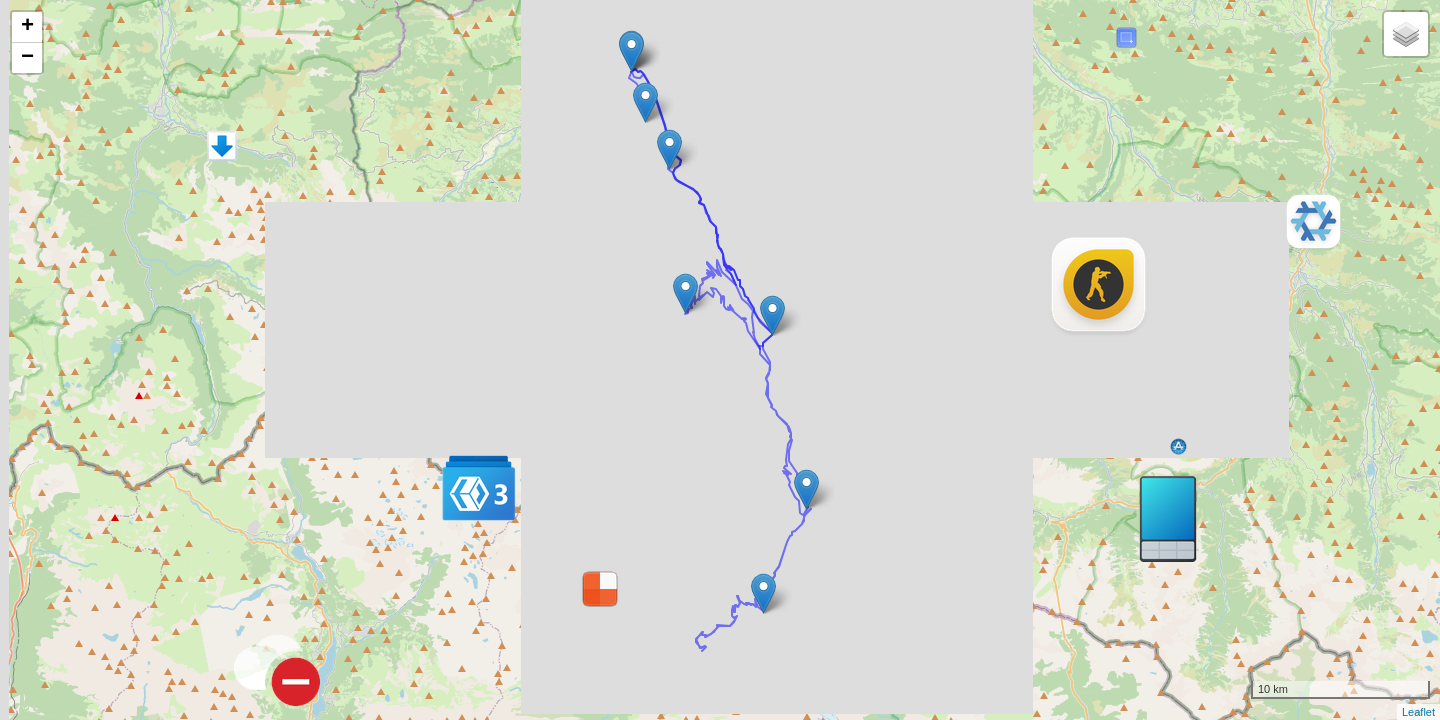 Image resolution: width=1440 pixels, height=720 pixels. I want to click on access mobile device settings, so click(1168, 519).